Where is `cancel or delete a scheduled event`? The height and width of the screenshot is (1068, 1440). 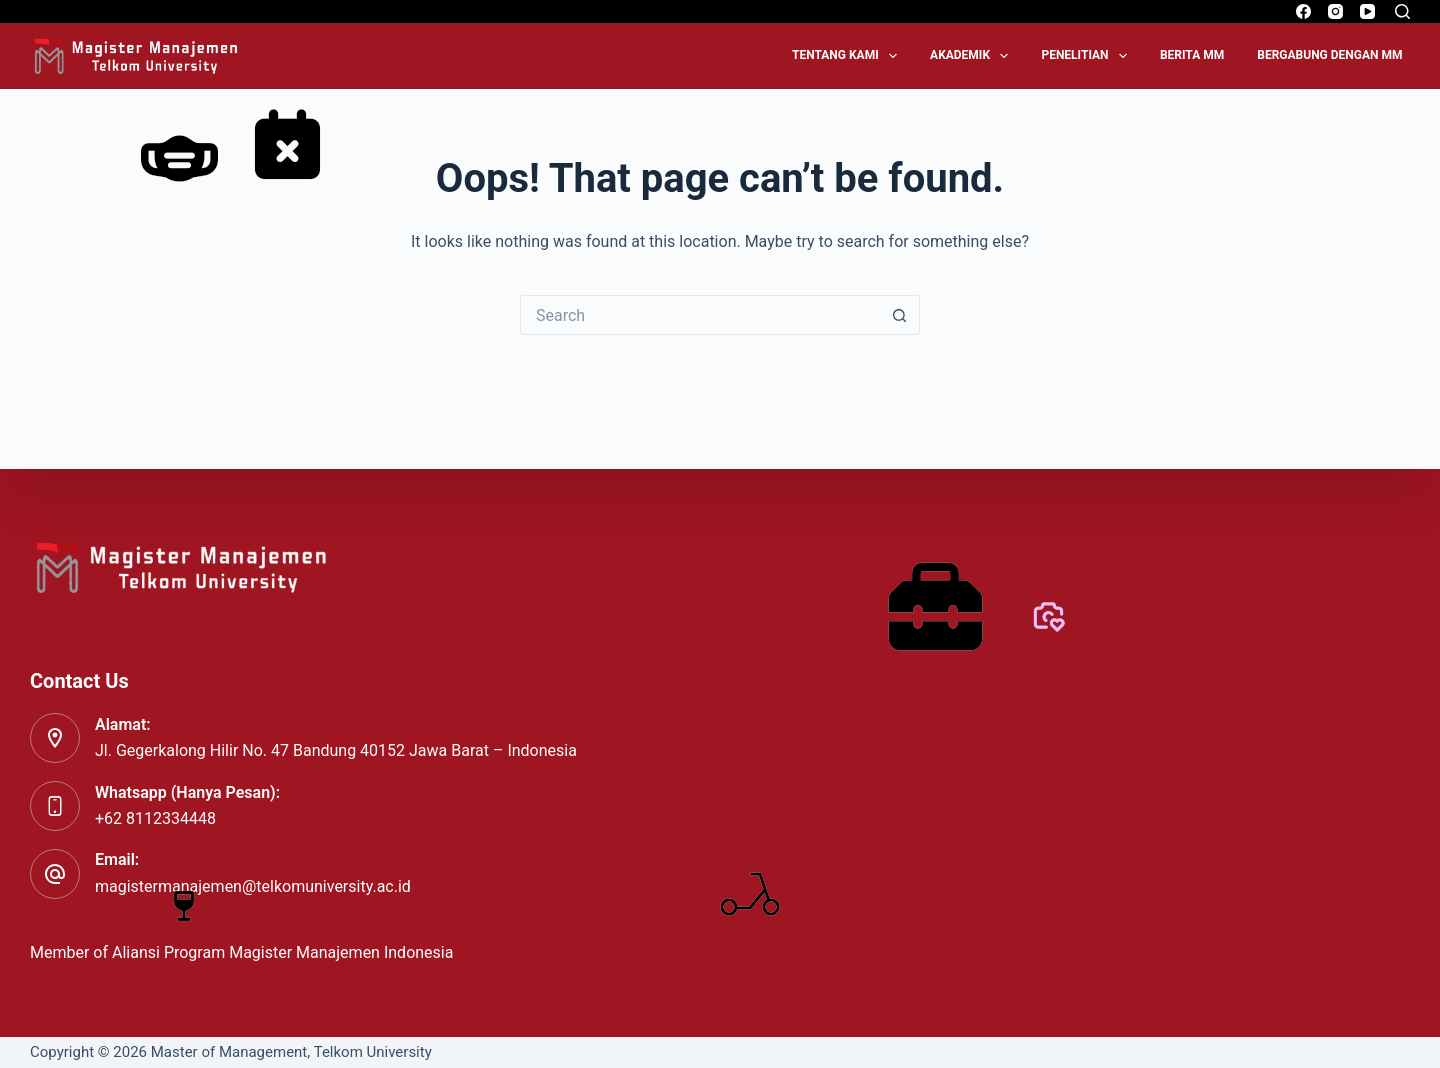
cancel or delete a scheduled event is located at coordinates (287, 146).